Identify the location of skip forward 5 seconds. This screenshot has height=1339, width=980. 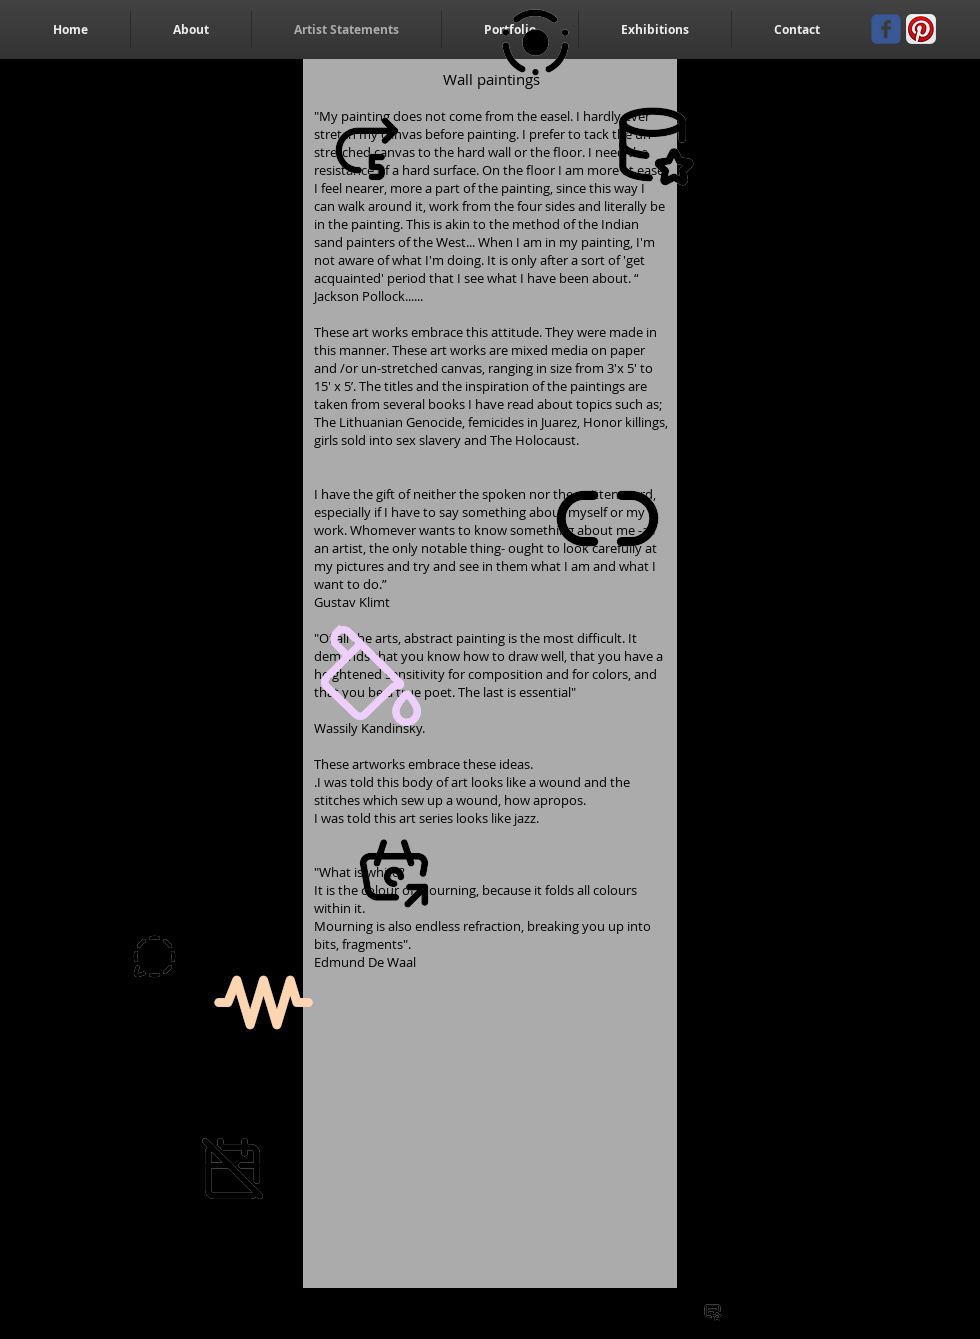
(368, 150).